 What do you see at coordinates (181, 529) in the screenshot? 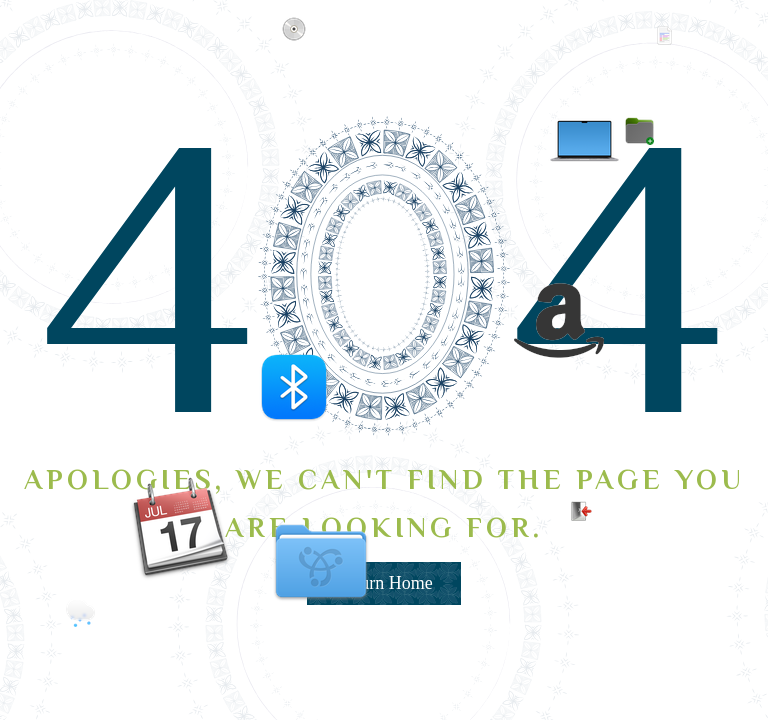
I see `access calendar preferences or settings` at bounding box center [181, 529].